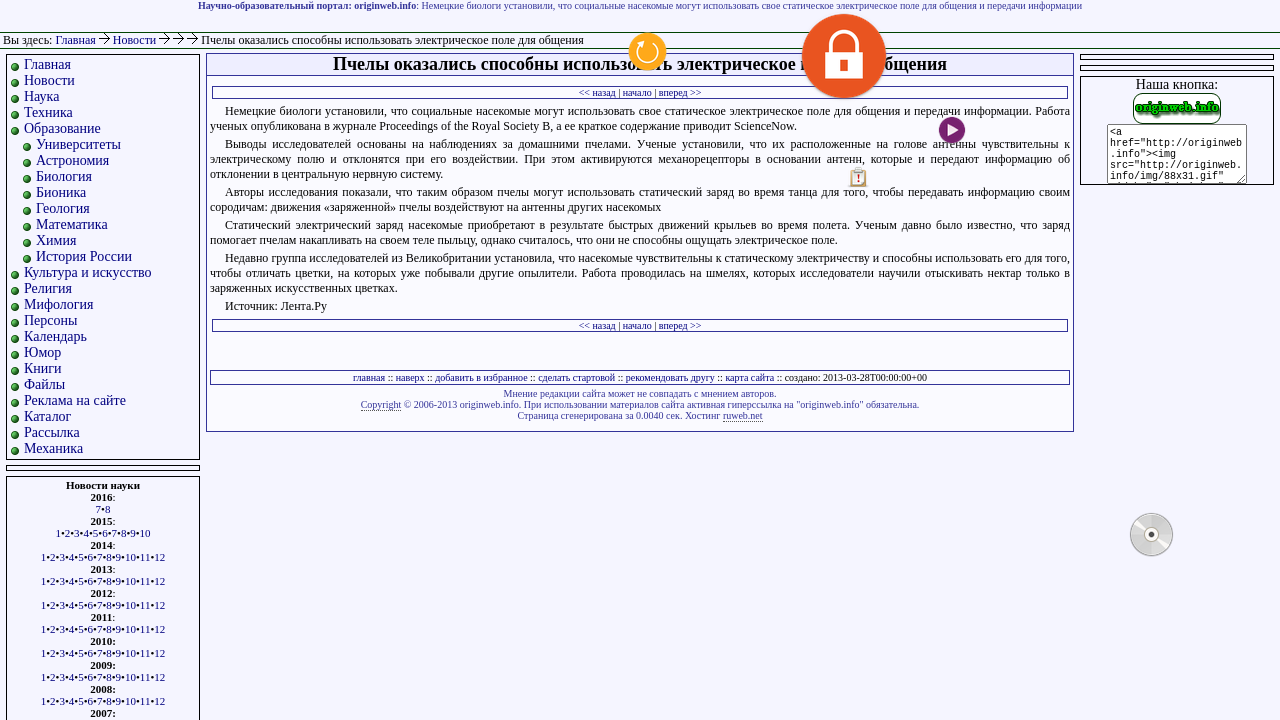 Image resolution: width=1280 pixels, height=720 pixels. I want to click on indicates a CD-RW (rewritable disc) drive or device, so click(1151, 534).